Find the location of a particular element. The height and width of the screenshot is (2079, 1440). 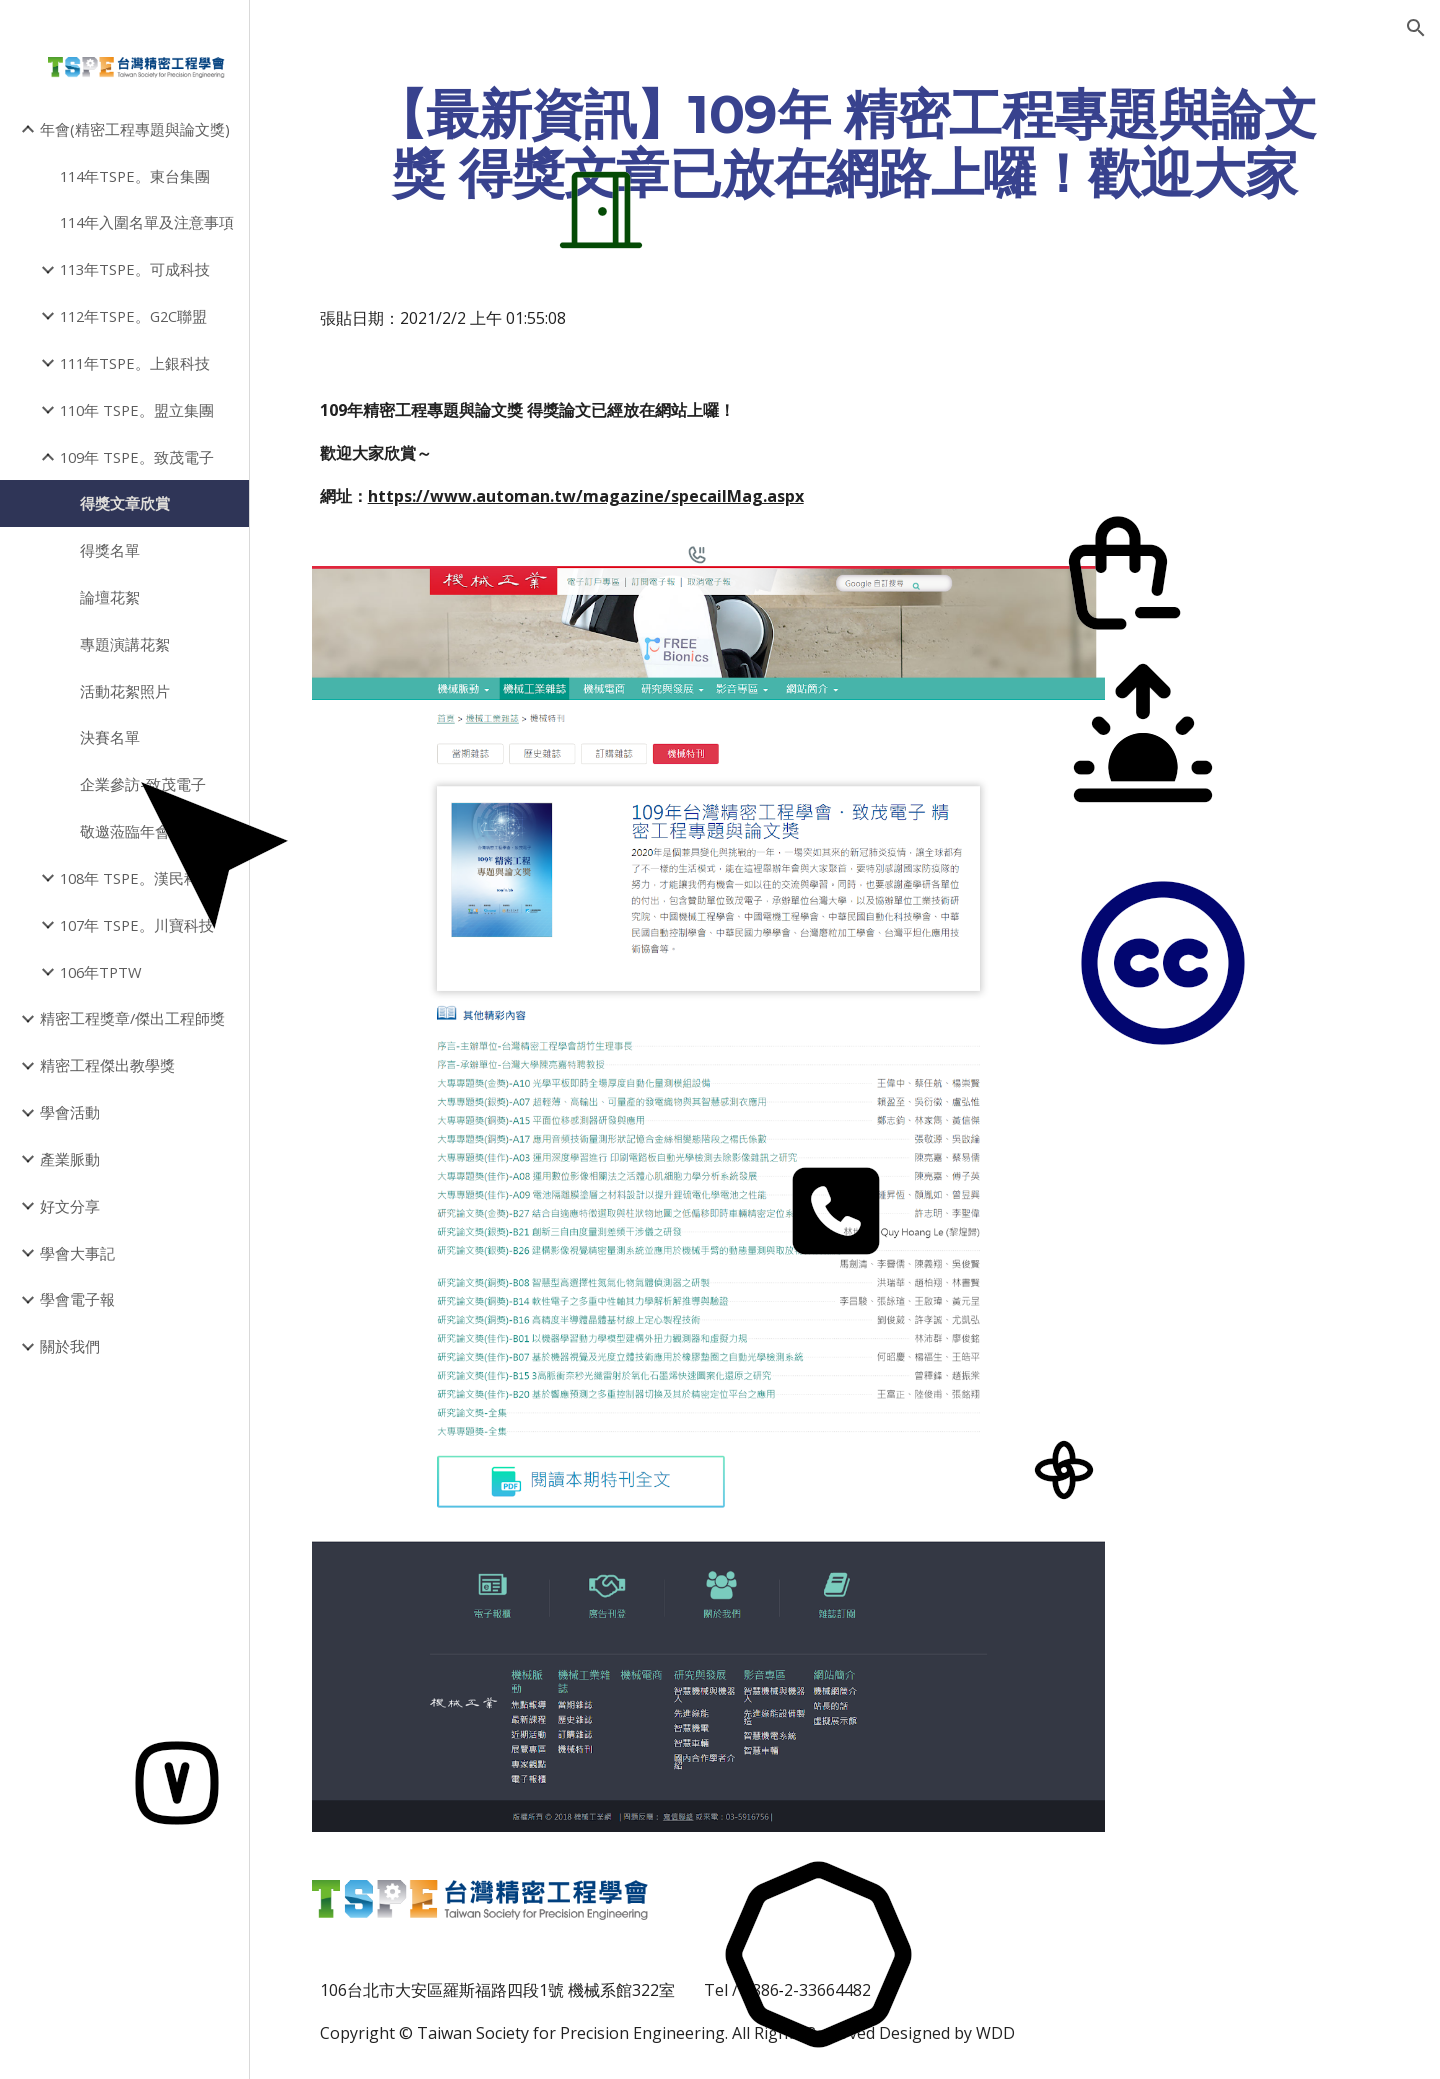

stop or warning indicator is located at coordinates (818, 1954).